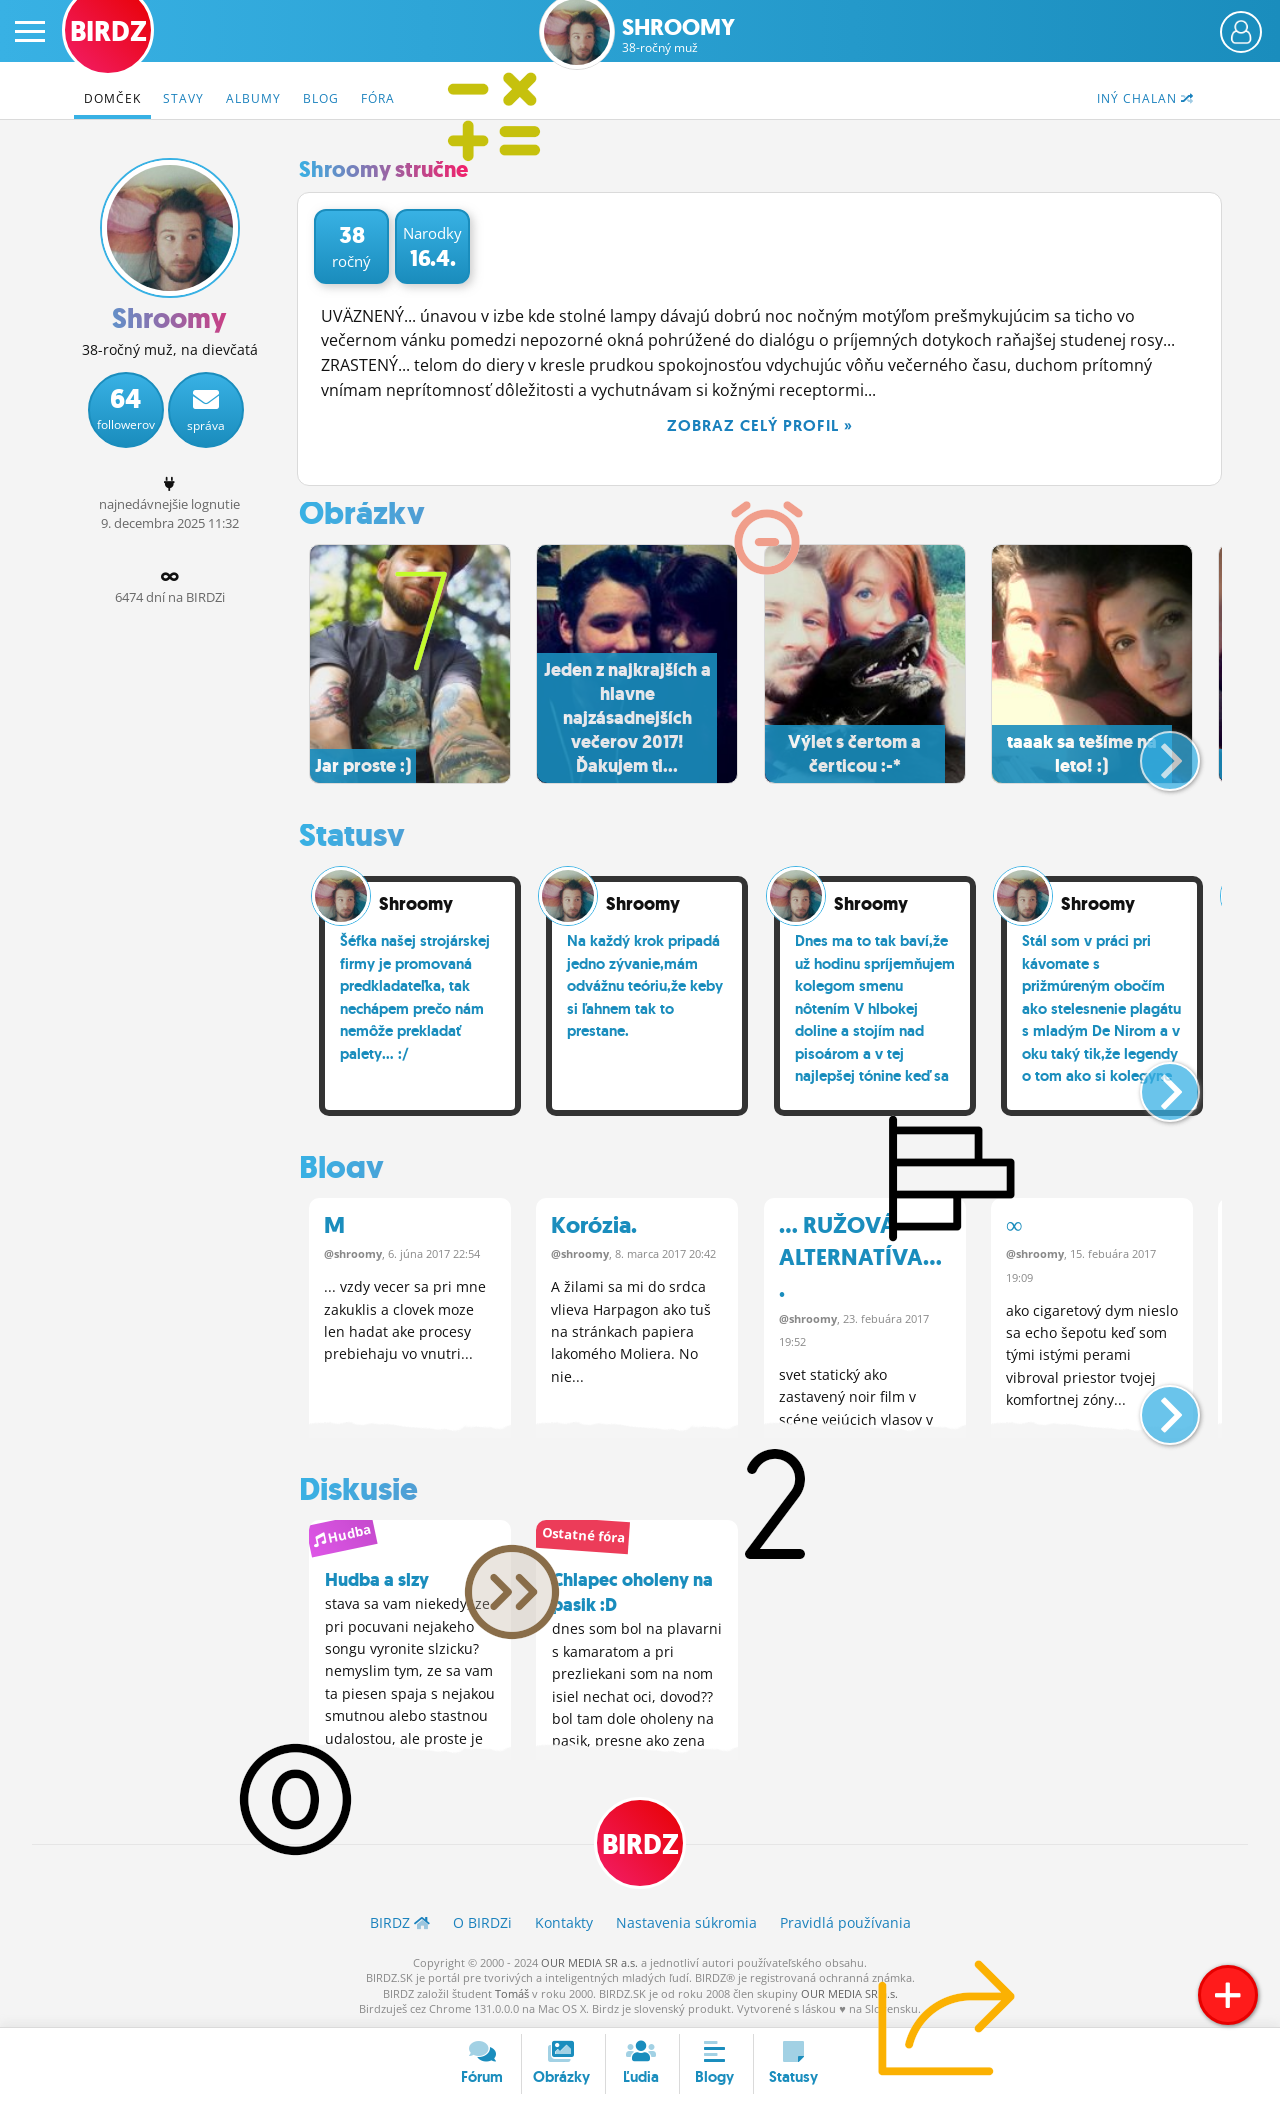  Describe the element at coordinates (512, 1592) in the screenshot. I see `skip forward or advance to the next item` at that location.